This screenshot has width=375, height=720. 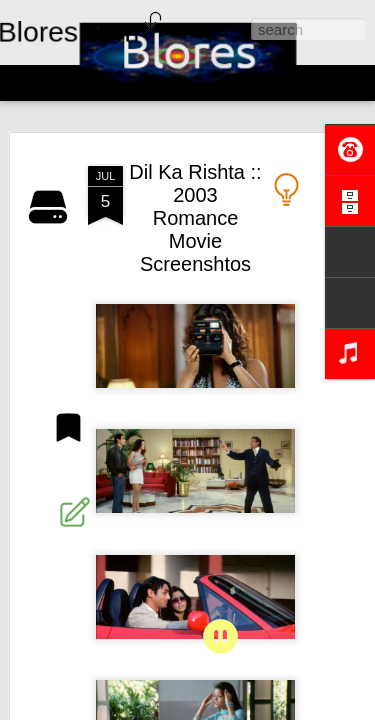 What do you see at coordinates (48, 207) in the screenshot?
I see `access server settings` at bounding box center [48, 207].